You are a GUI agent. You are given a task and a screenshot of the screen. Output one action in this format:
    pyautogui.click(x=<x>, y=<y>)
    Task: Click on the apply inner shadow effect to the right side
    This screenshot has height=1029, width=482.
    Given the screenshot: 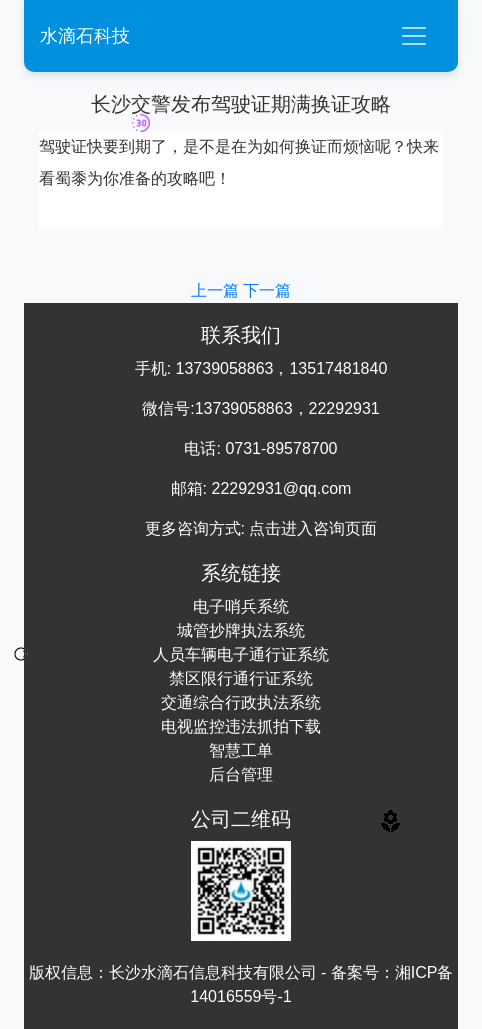 What is the action you would take?
    pyautogui.click(x=21, y=654)
    